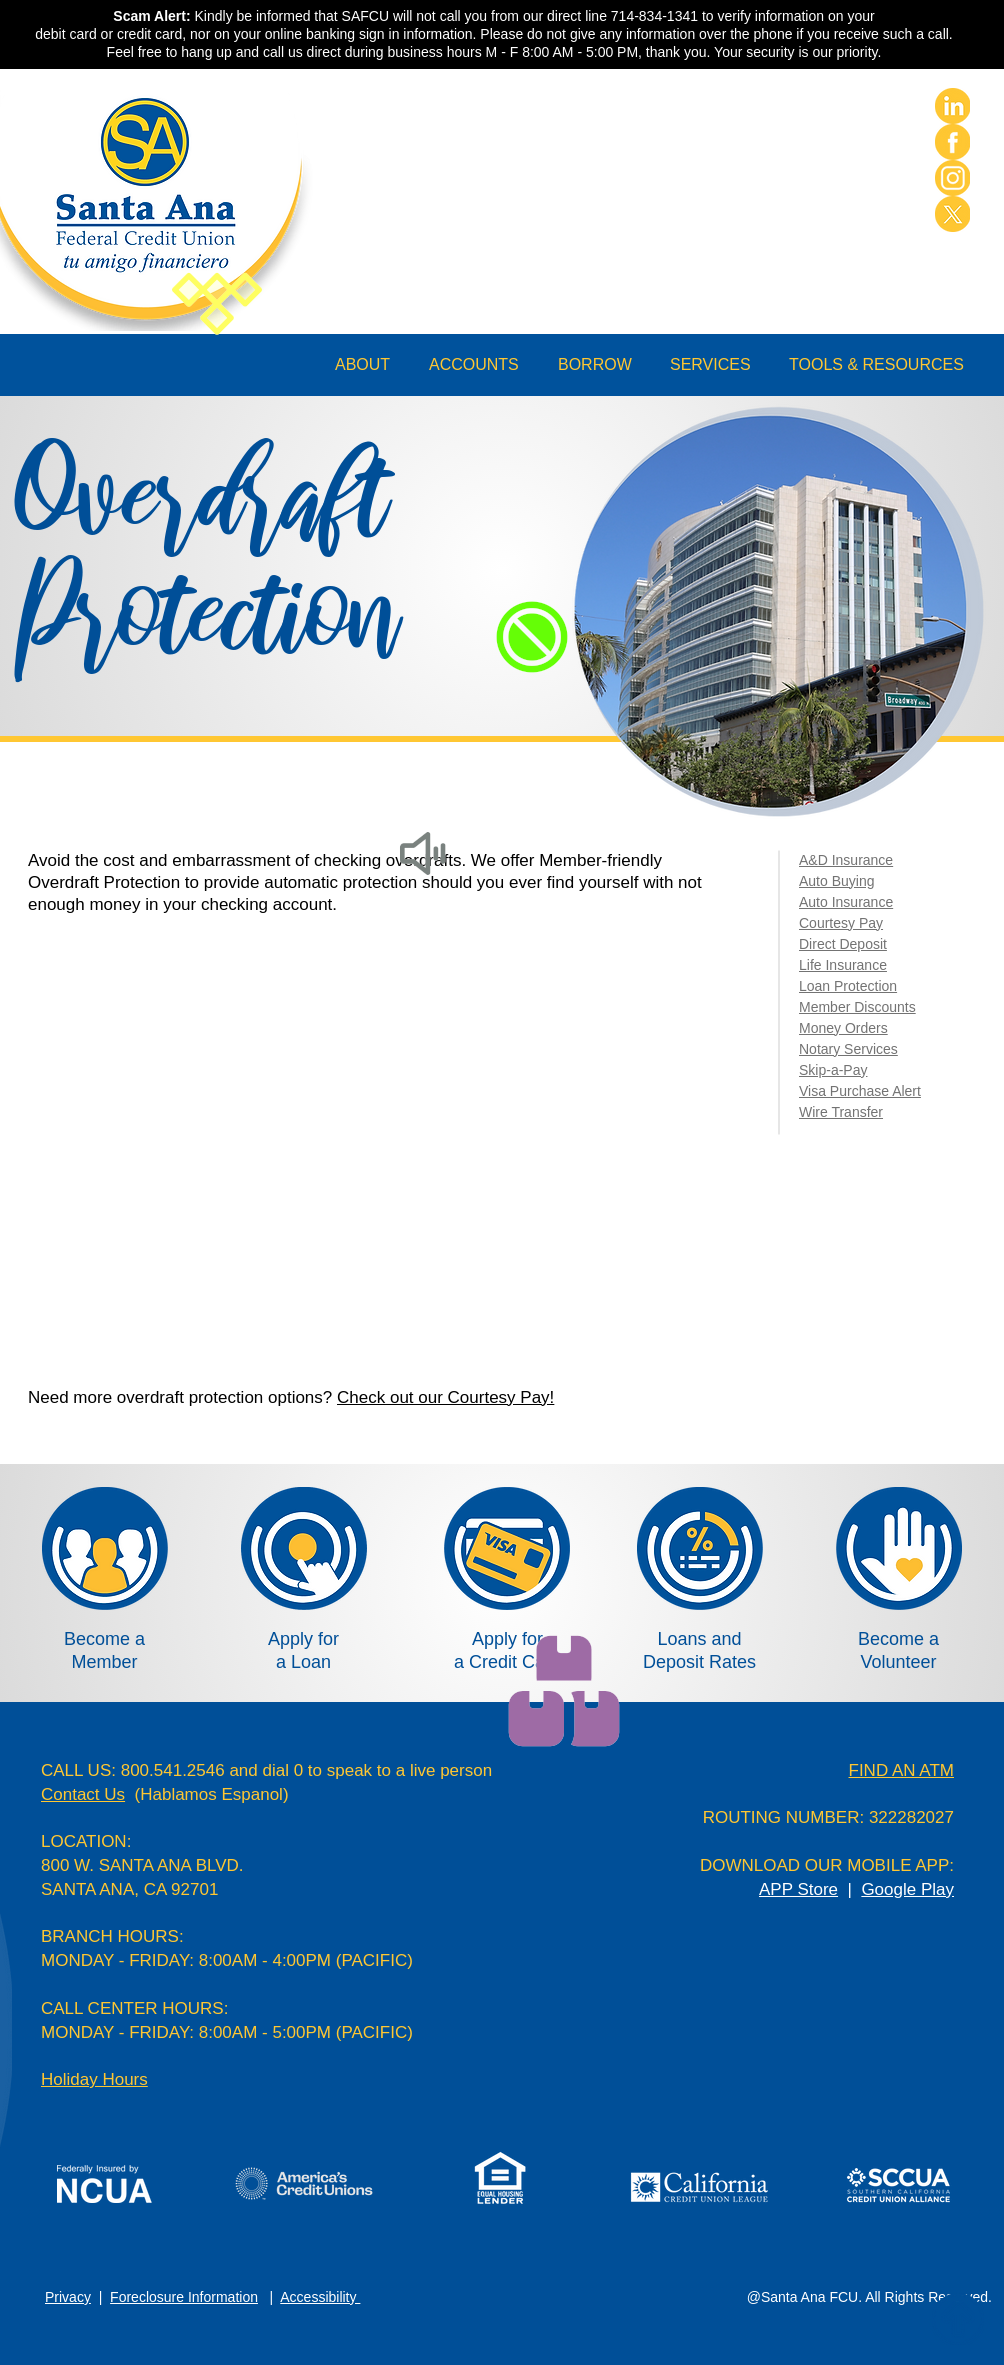 This screenshot has height=2365, width=1004. What do you see at coordinates (217, 301) in the screenshot?
I see `open tidal music streaming app` at bounding box center [217, 301].